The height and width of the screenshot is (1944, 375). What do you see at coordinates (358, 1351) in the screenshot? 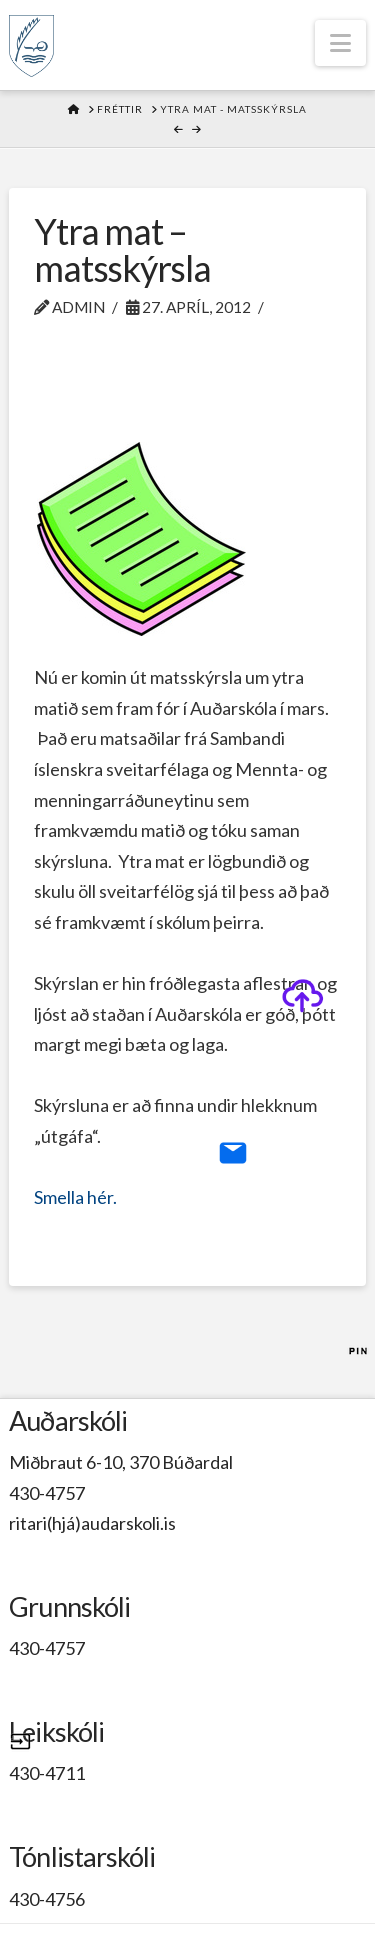
I see `enter PIN code for parental controls` at bounding box center [358, 1351].